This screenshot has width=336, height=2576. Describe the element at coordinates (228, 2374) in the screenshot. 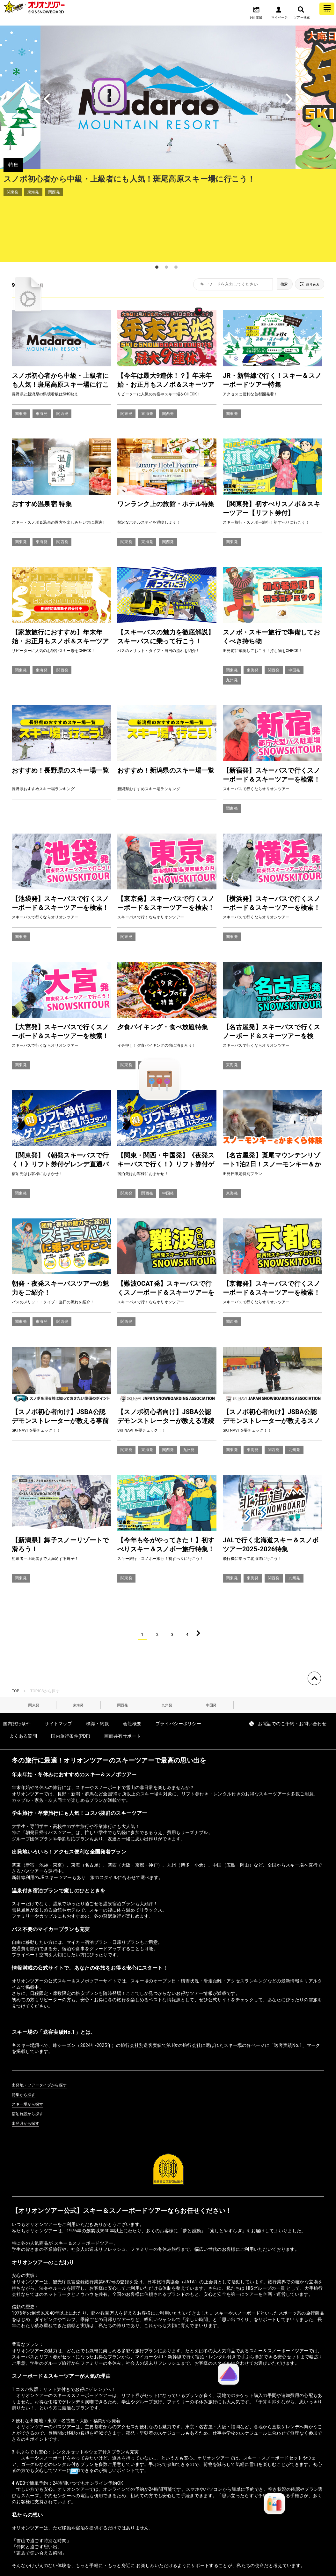

I see `launch endeavouros linux application` at that location.